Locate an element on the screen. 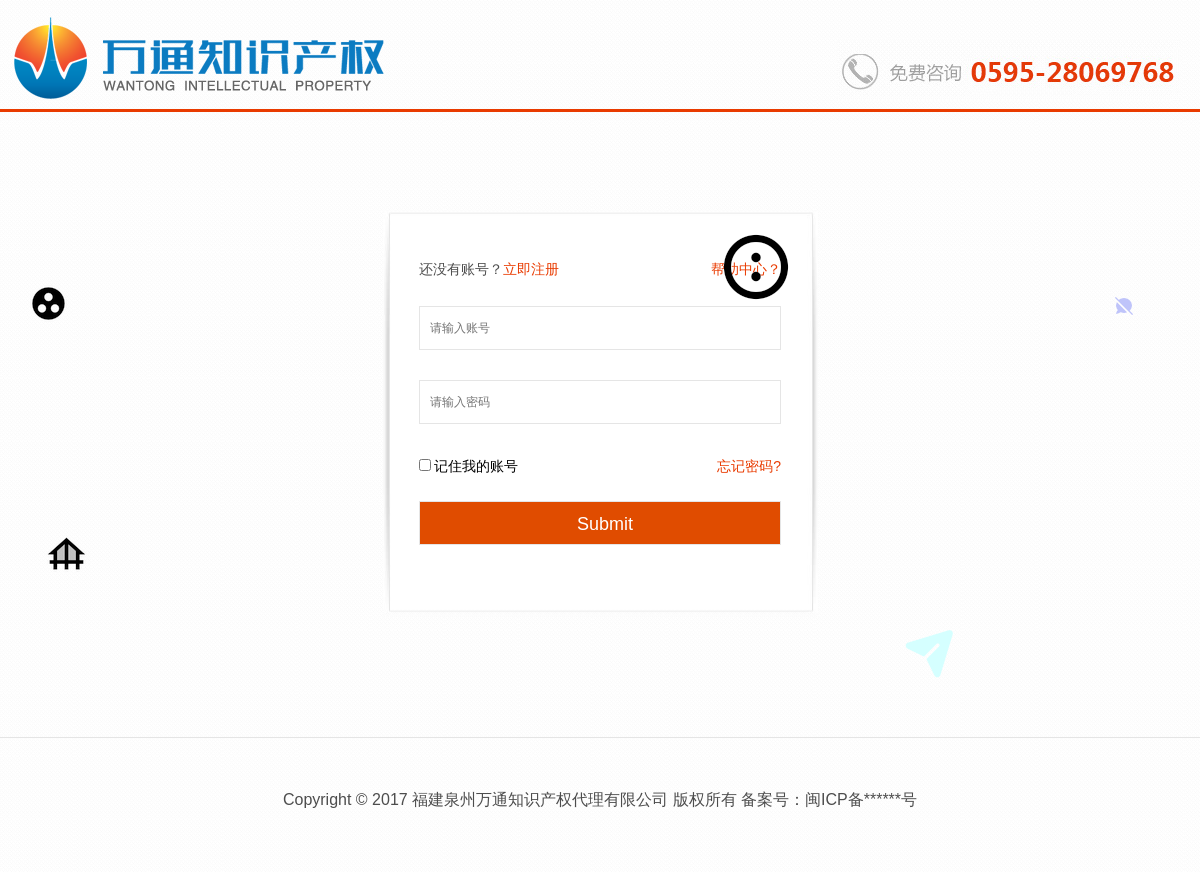 The width and height of the screenshot is (1200, 872). view property foundation details is located at coordinates (66, 554).